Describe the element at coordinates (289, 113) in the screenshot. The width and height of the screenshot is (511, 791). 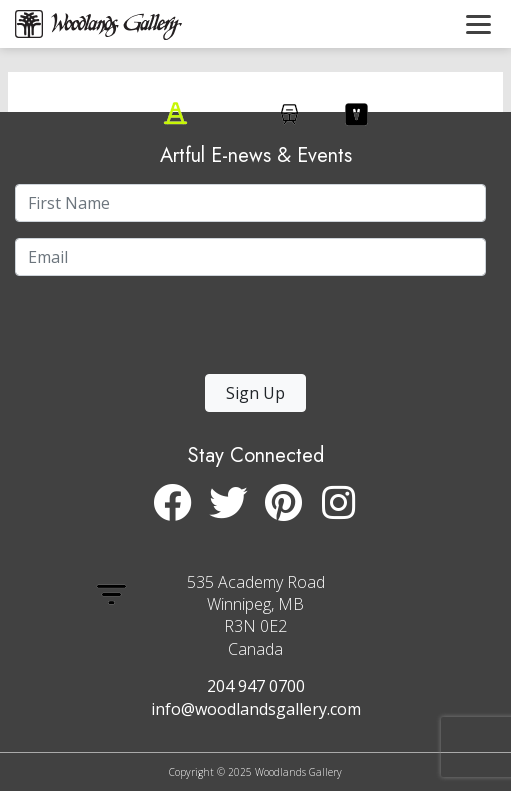
I see `view regional train schedules` at that location.